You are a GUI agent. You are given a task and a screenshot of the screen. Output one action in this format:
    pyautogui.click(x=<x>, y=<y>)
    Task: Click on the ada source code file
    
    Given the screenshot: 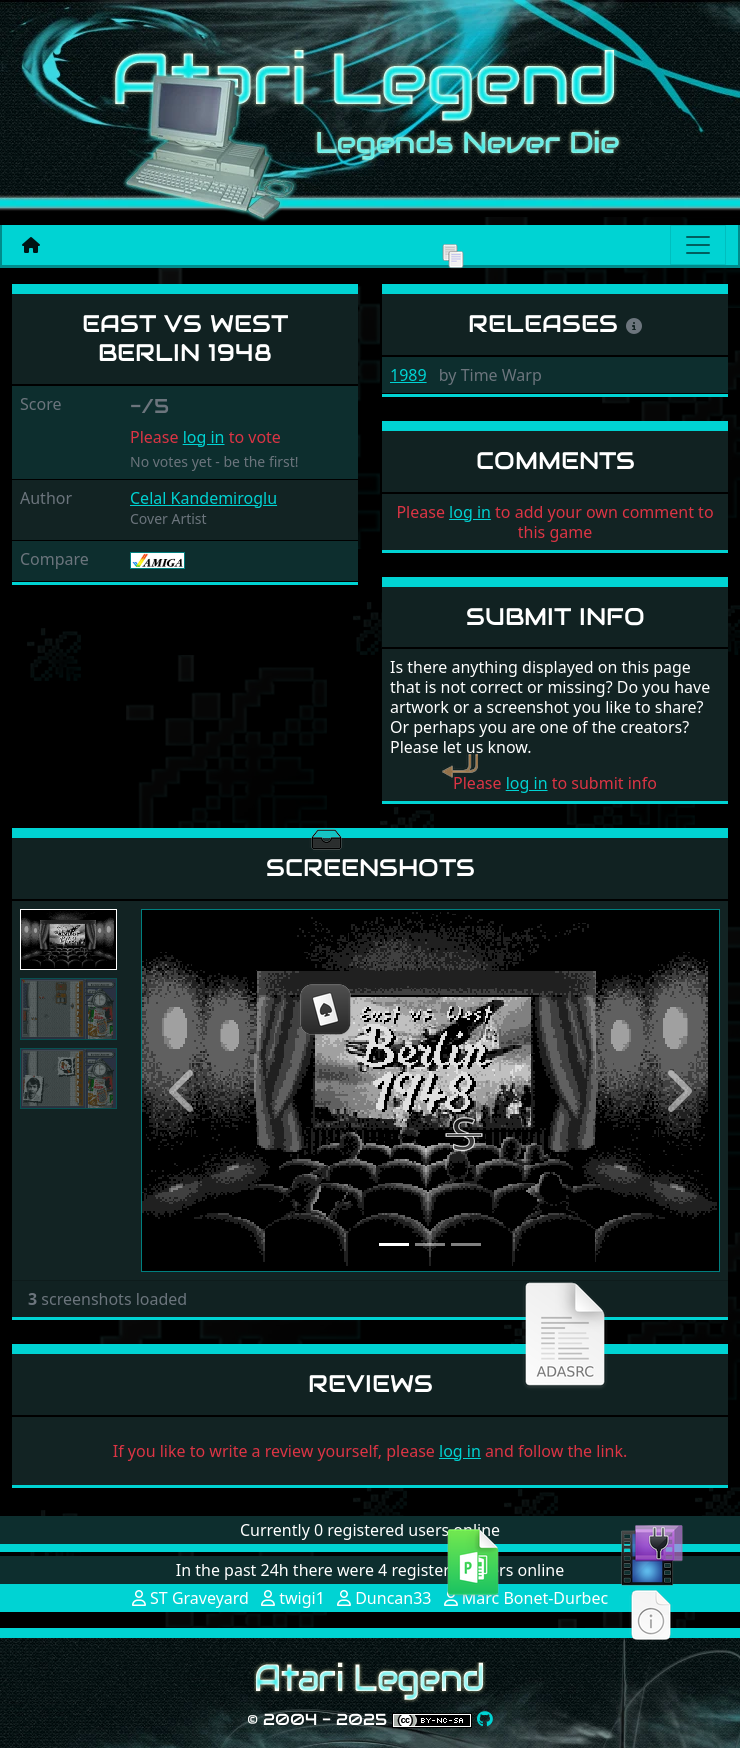 What is the action you would take?
    pyautogui.click(x=565, y=1336)
    